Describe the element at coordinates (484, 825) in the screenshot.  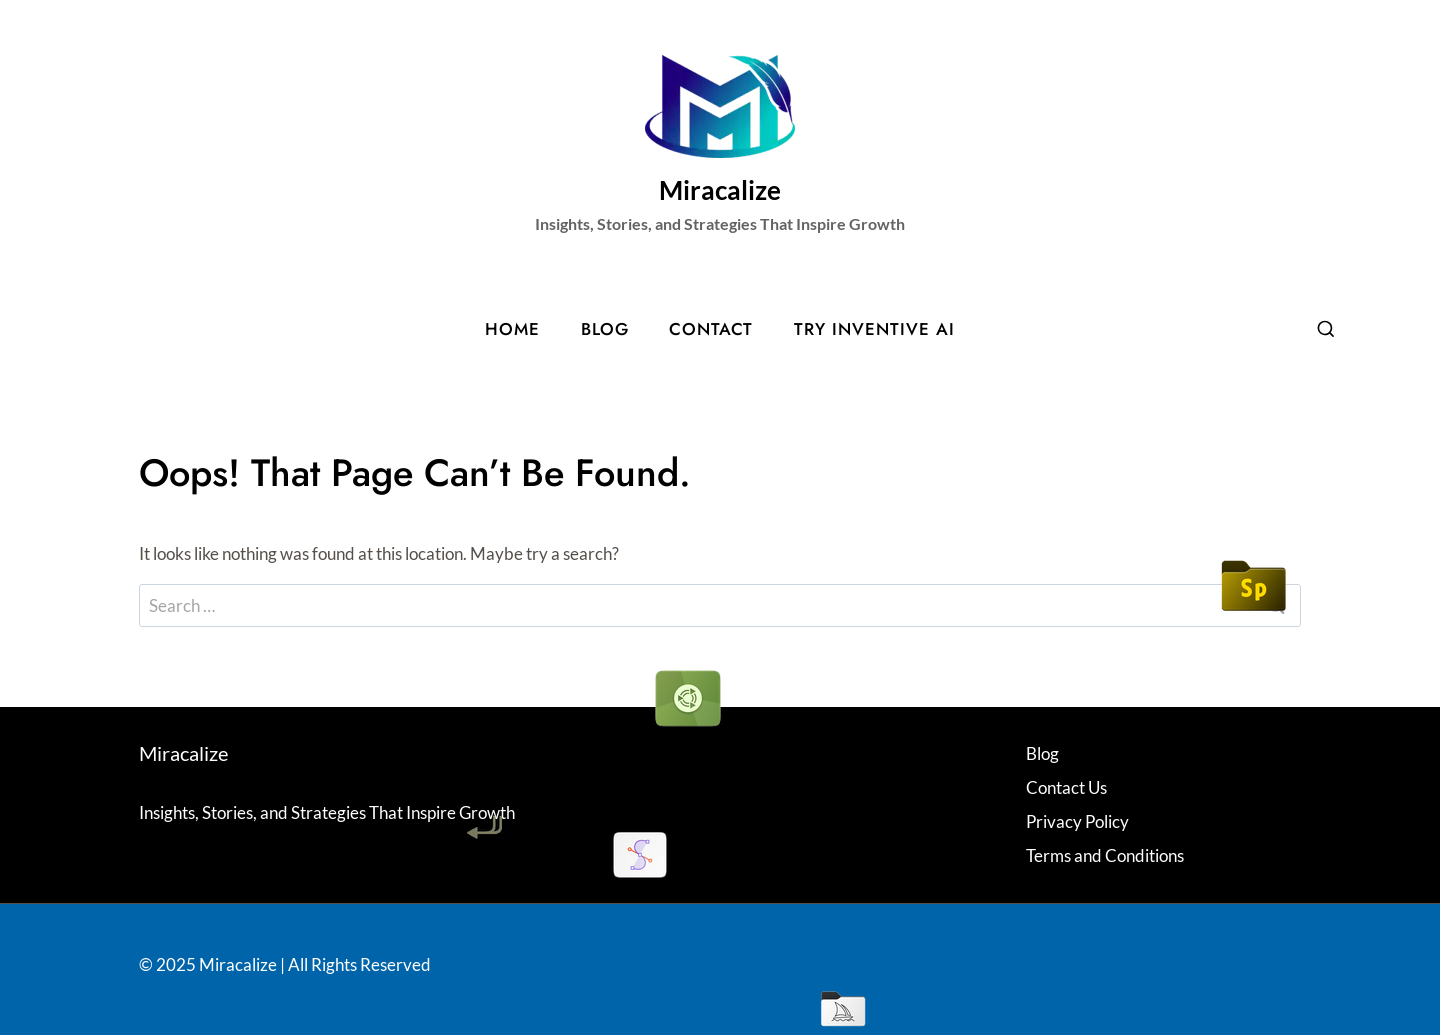
I see `reply to all recipients of an email` at that location.